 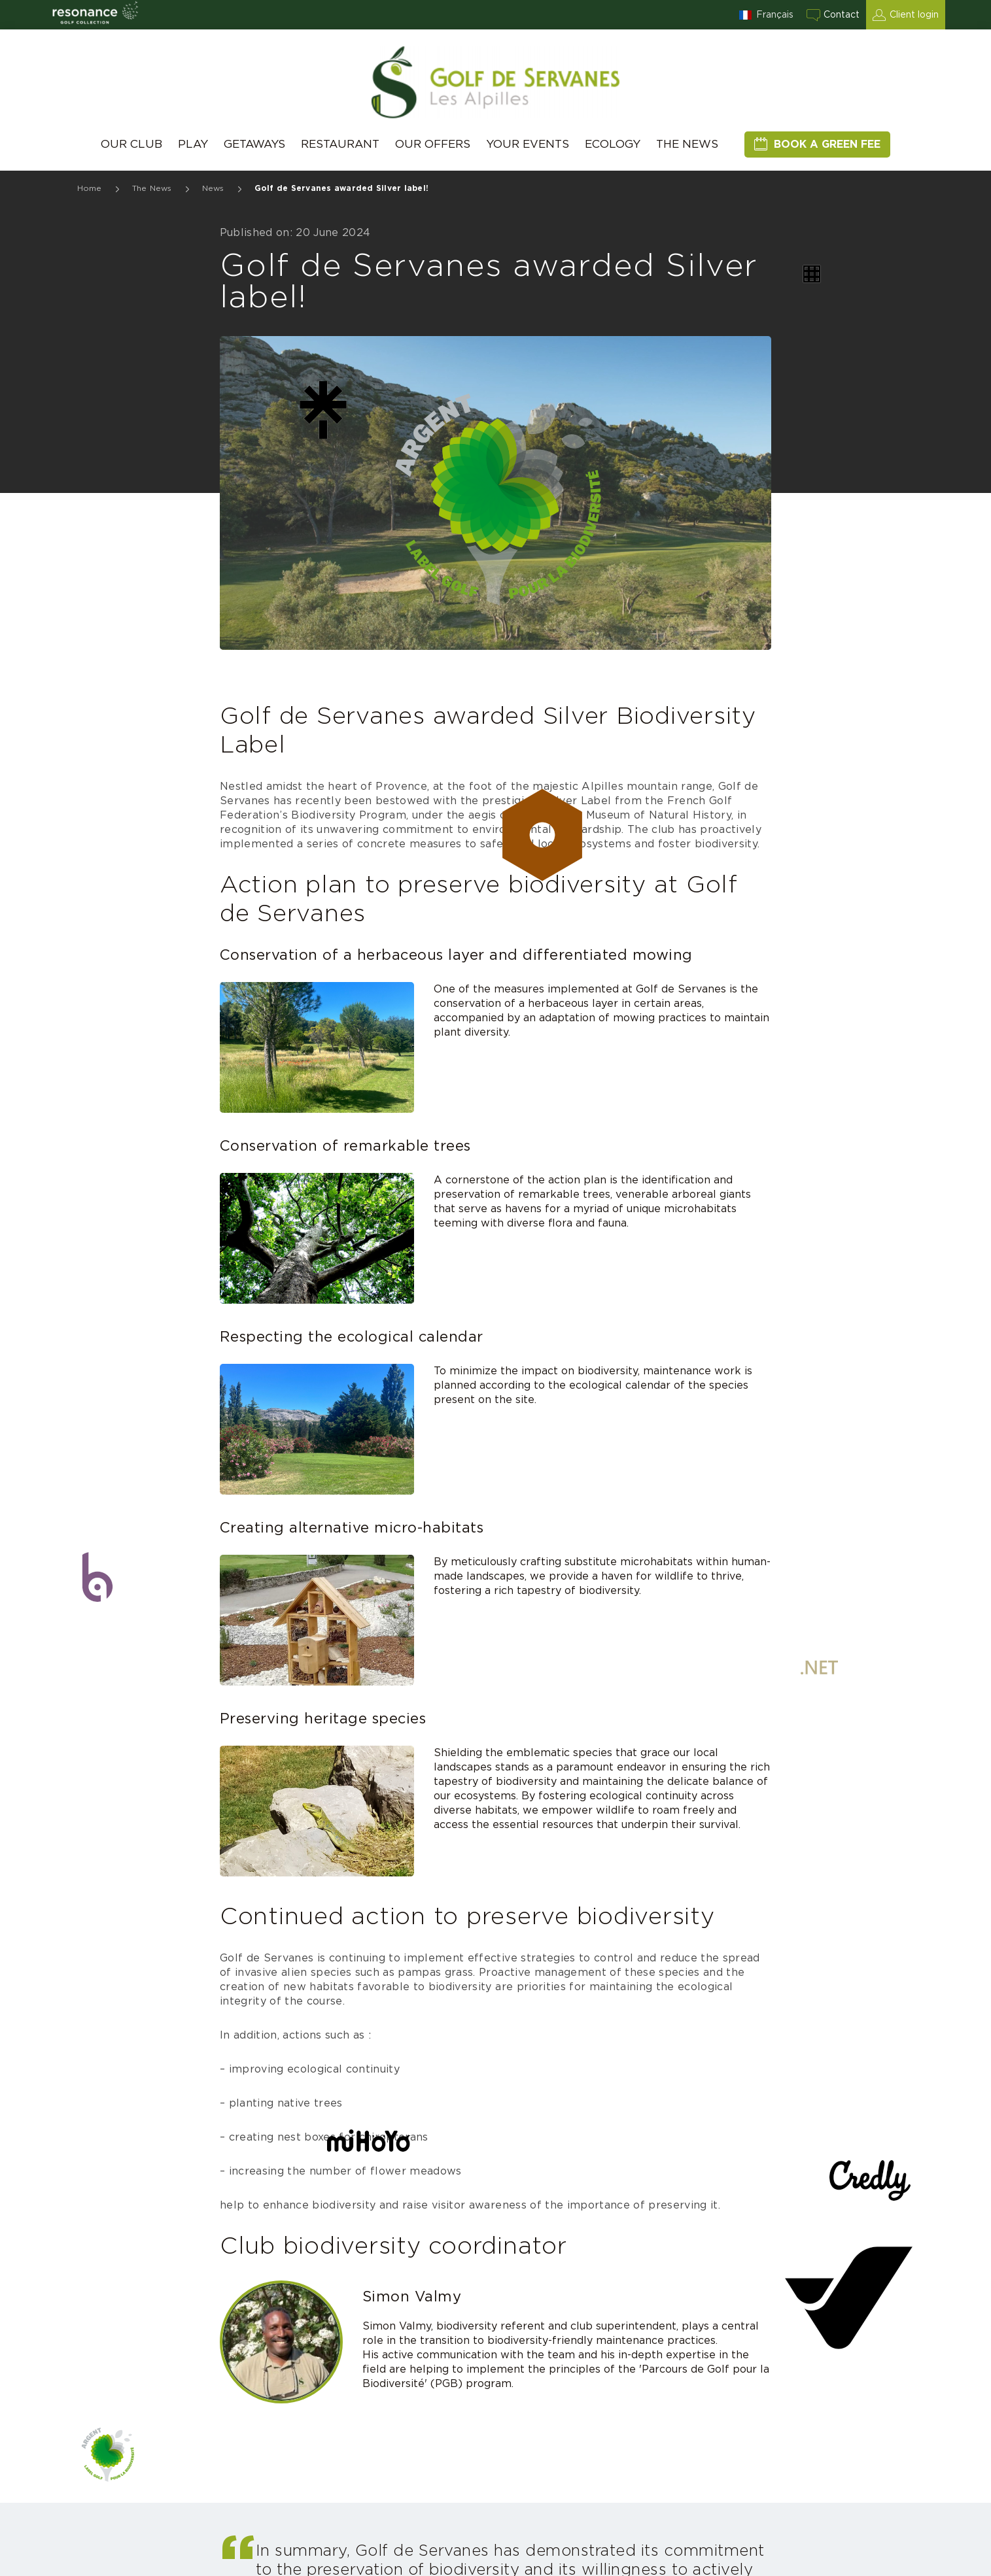 What do you see at coordinates (369, 2141) in the screenshot?
I see `visit miHoYo's official website or portal` at bounding box center [369, 2141].